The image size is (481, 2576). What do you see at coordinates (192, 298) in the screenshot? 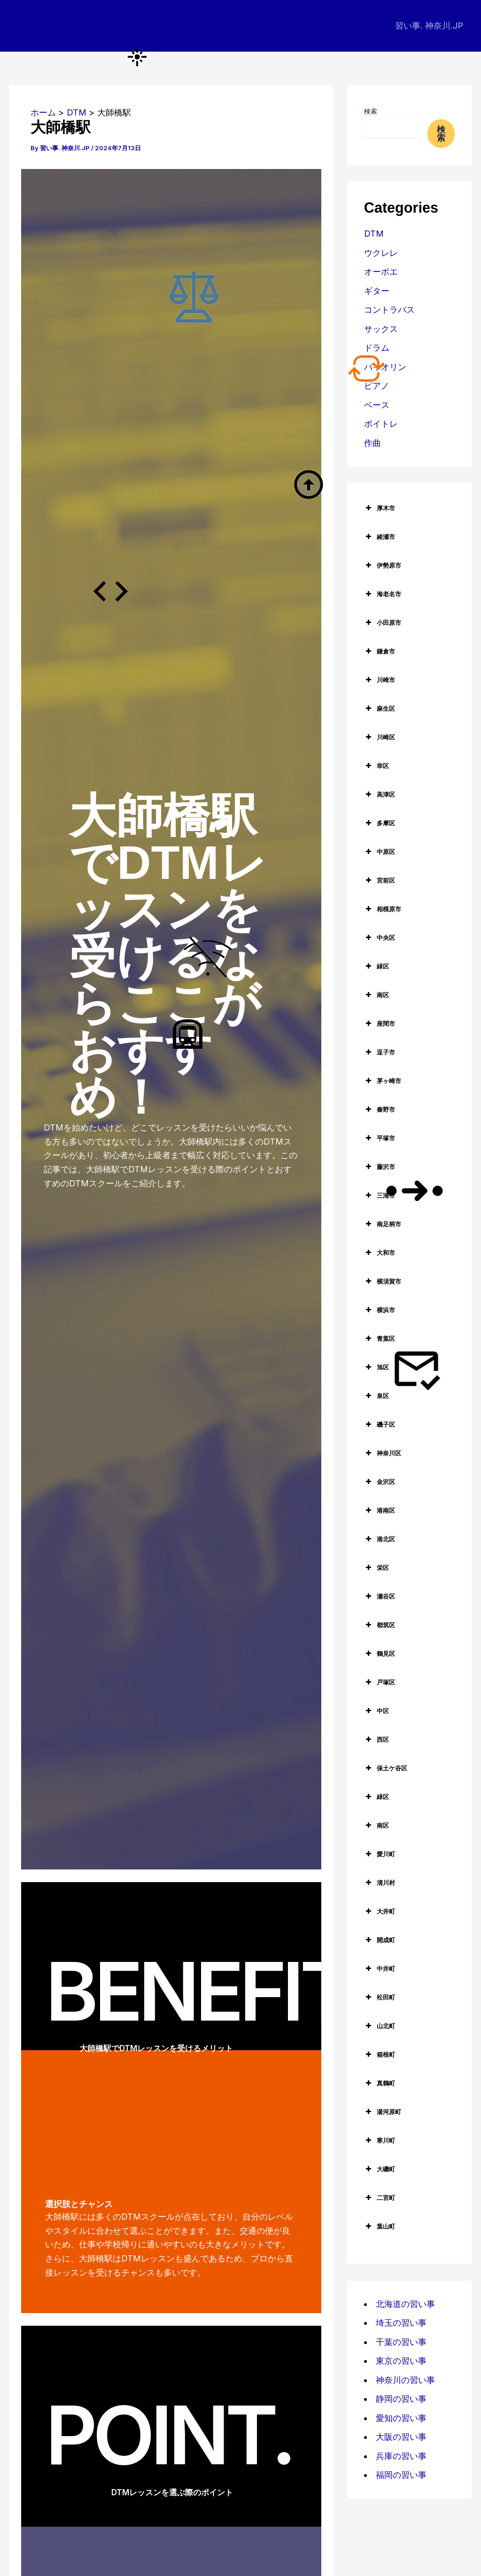
I see `view license or legal information` at bounding box center [192, 298].